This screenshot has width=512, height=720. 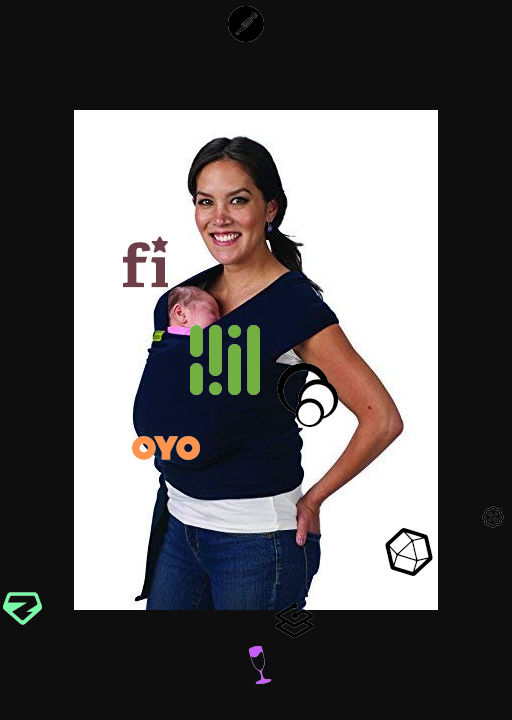 I want to click on zod typescript validation library logo, so click(x=22, y=608).